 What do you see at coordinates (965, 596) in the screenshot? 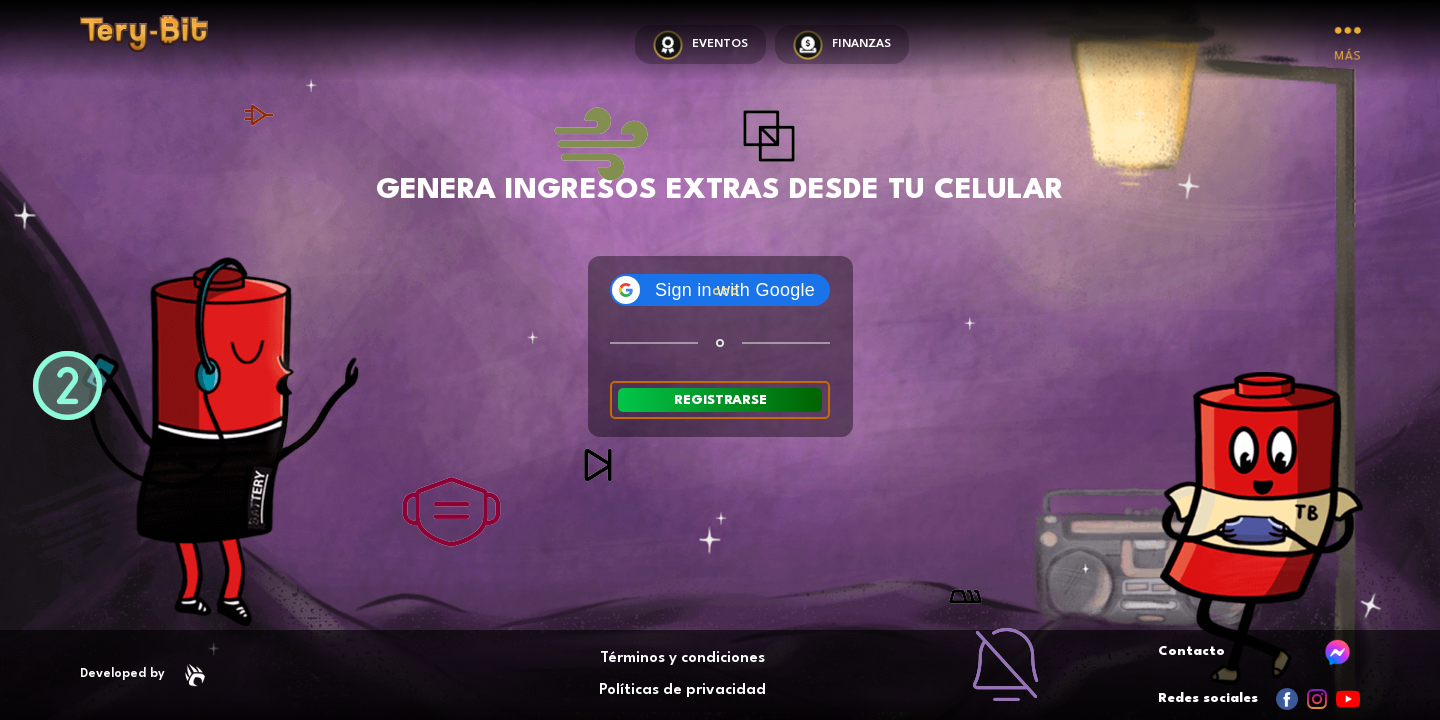
I see `switch between open browser tabs` at bounding box center [965, 596].